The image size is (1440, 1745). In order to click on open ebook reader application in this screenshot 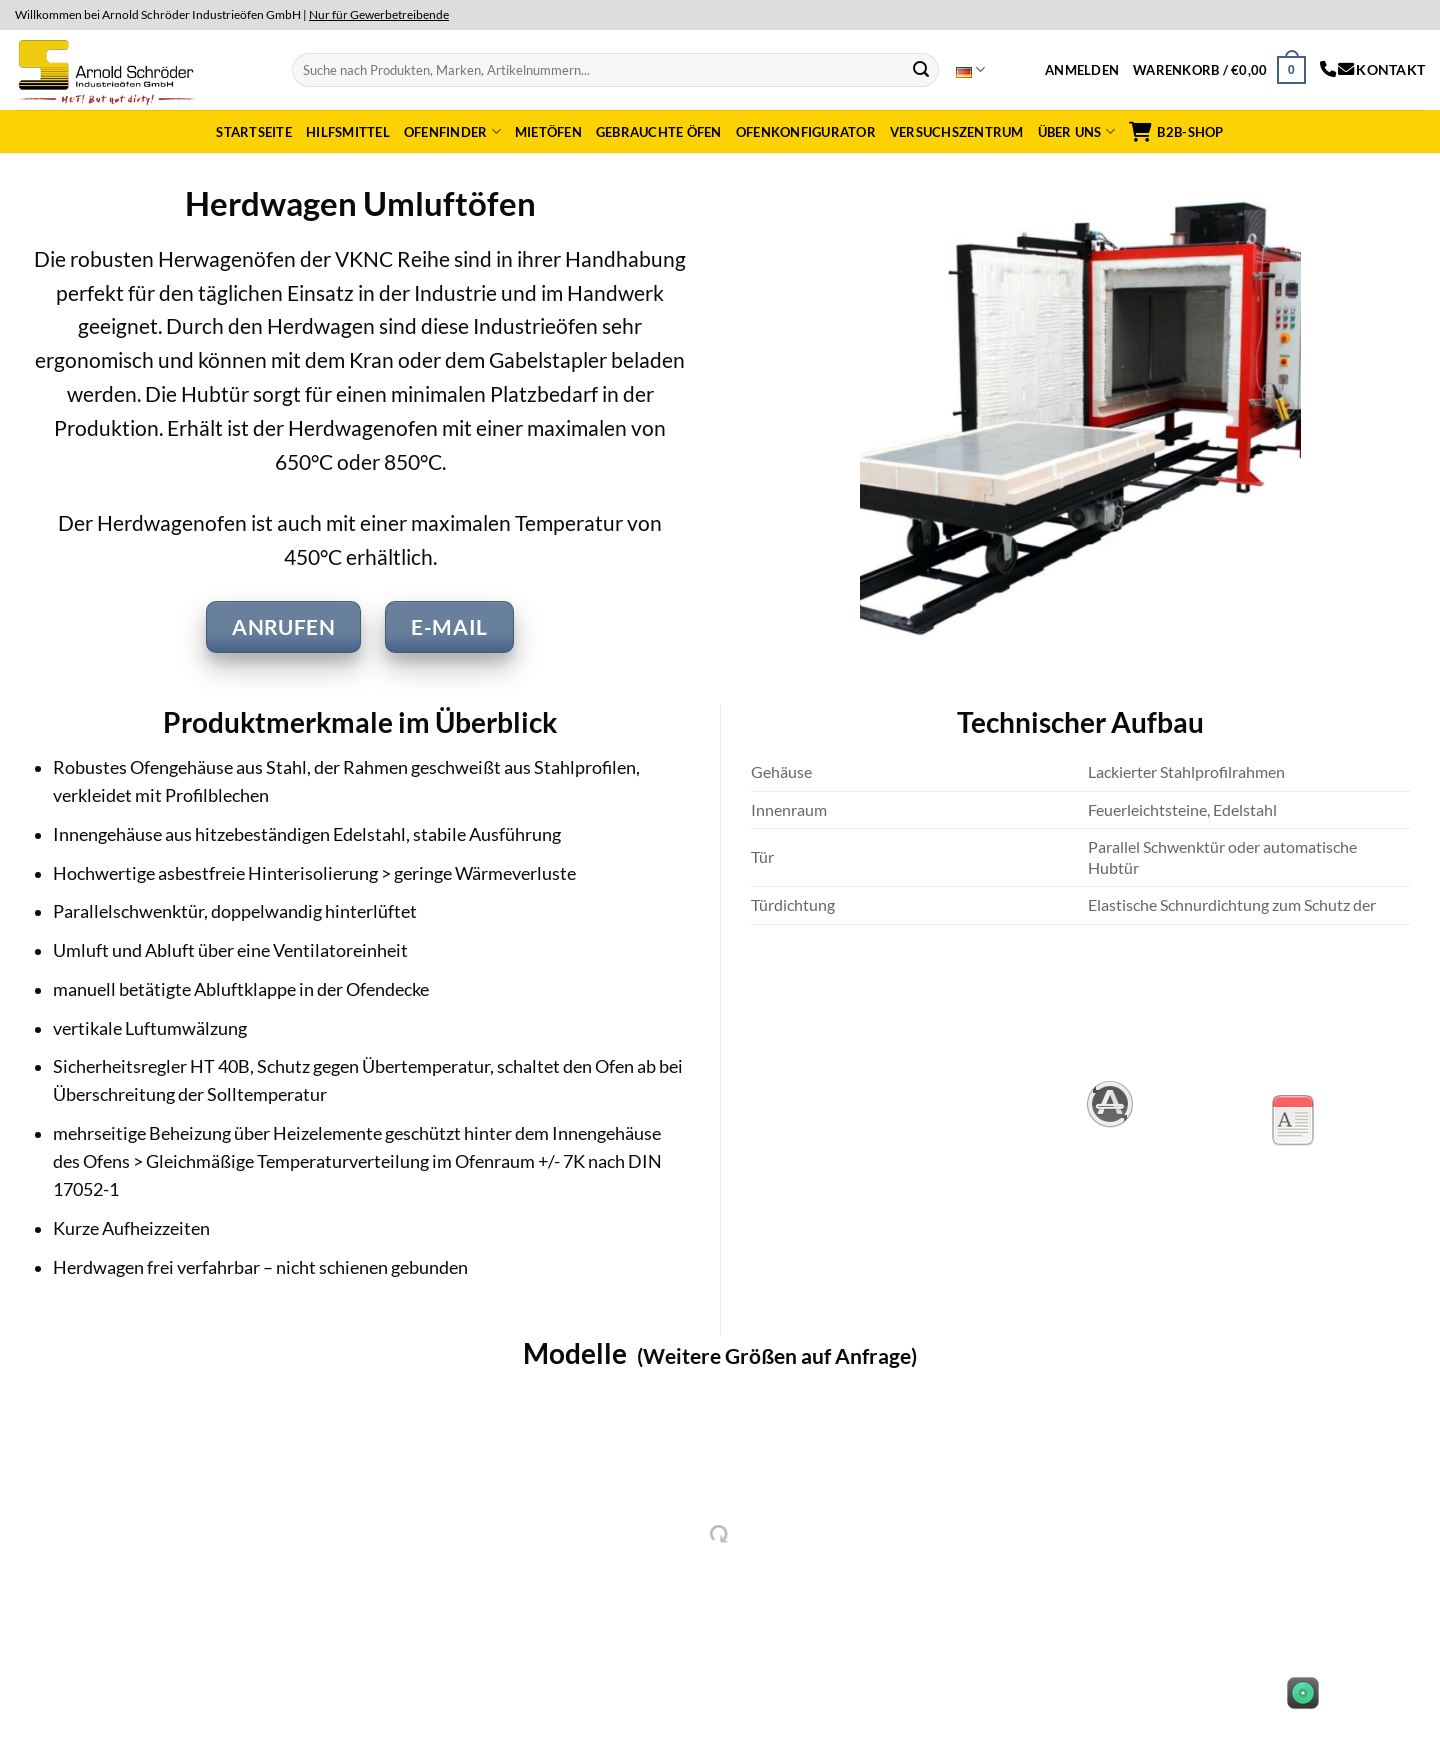, I will do `click(1293, 1120)`.